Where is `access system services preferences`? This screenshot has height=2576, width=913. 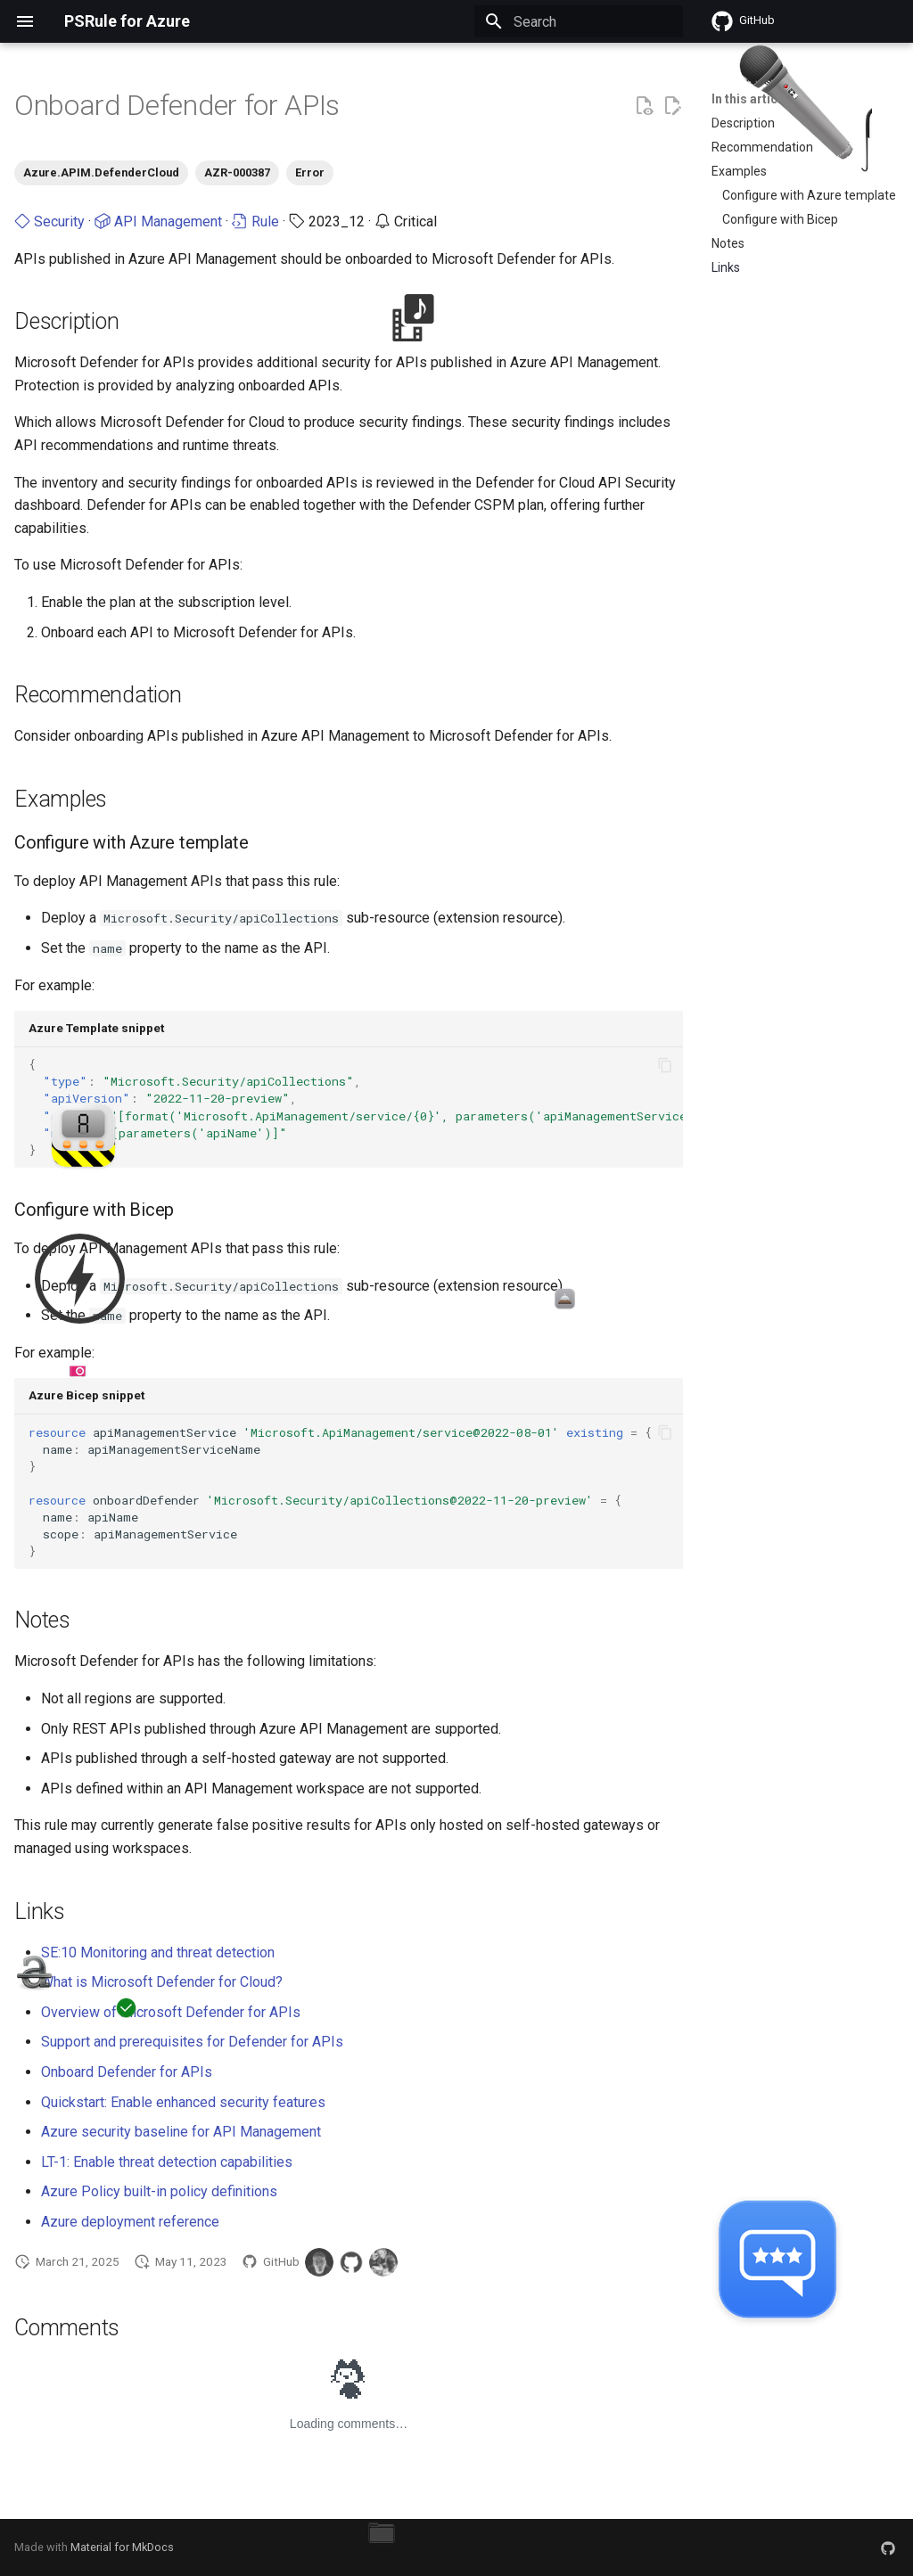 access system services preferences is located at coordinates (564, 1299).